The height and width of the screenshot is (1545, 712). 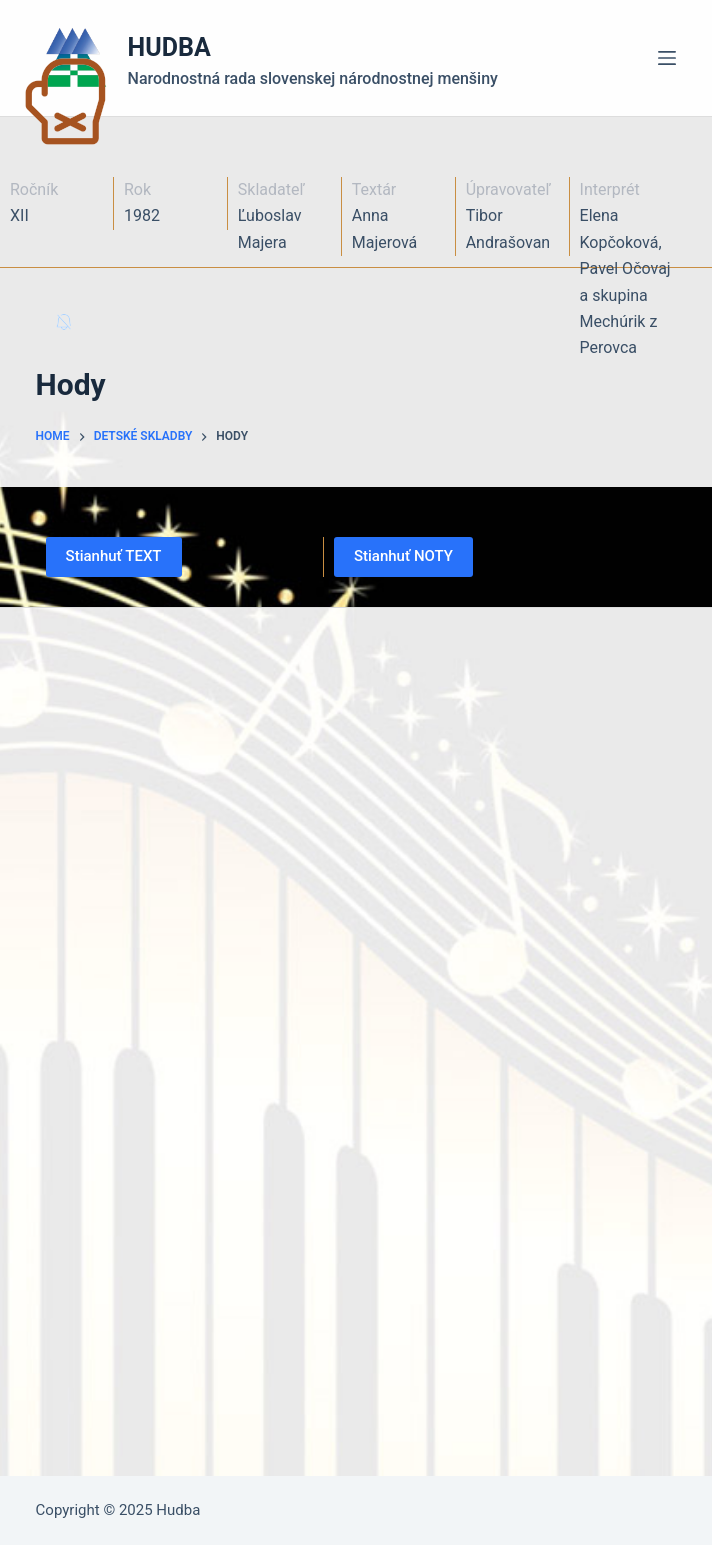 I want to click on access boxing or martial arts content, so click(x=67, y=103).